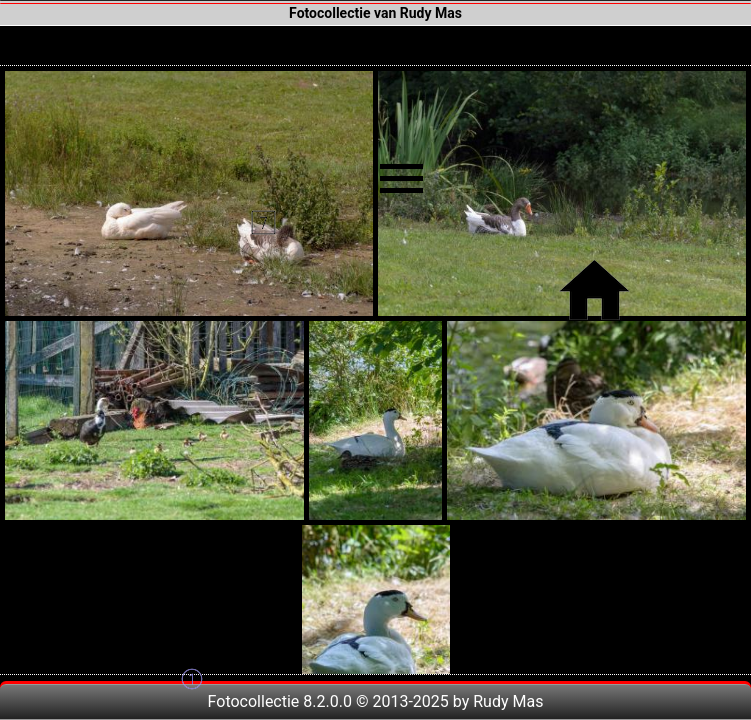 The image size is (751, 720). Describe the element at coordinates (263, 222) in the screenshot. I see `select or input the number seven` at that location.